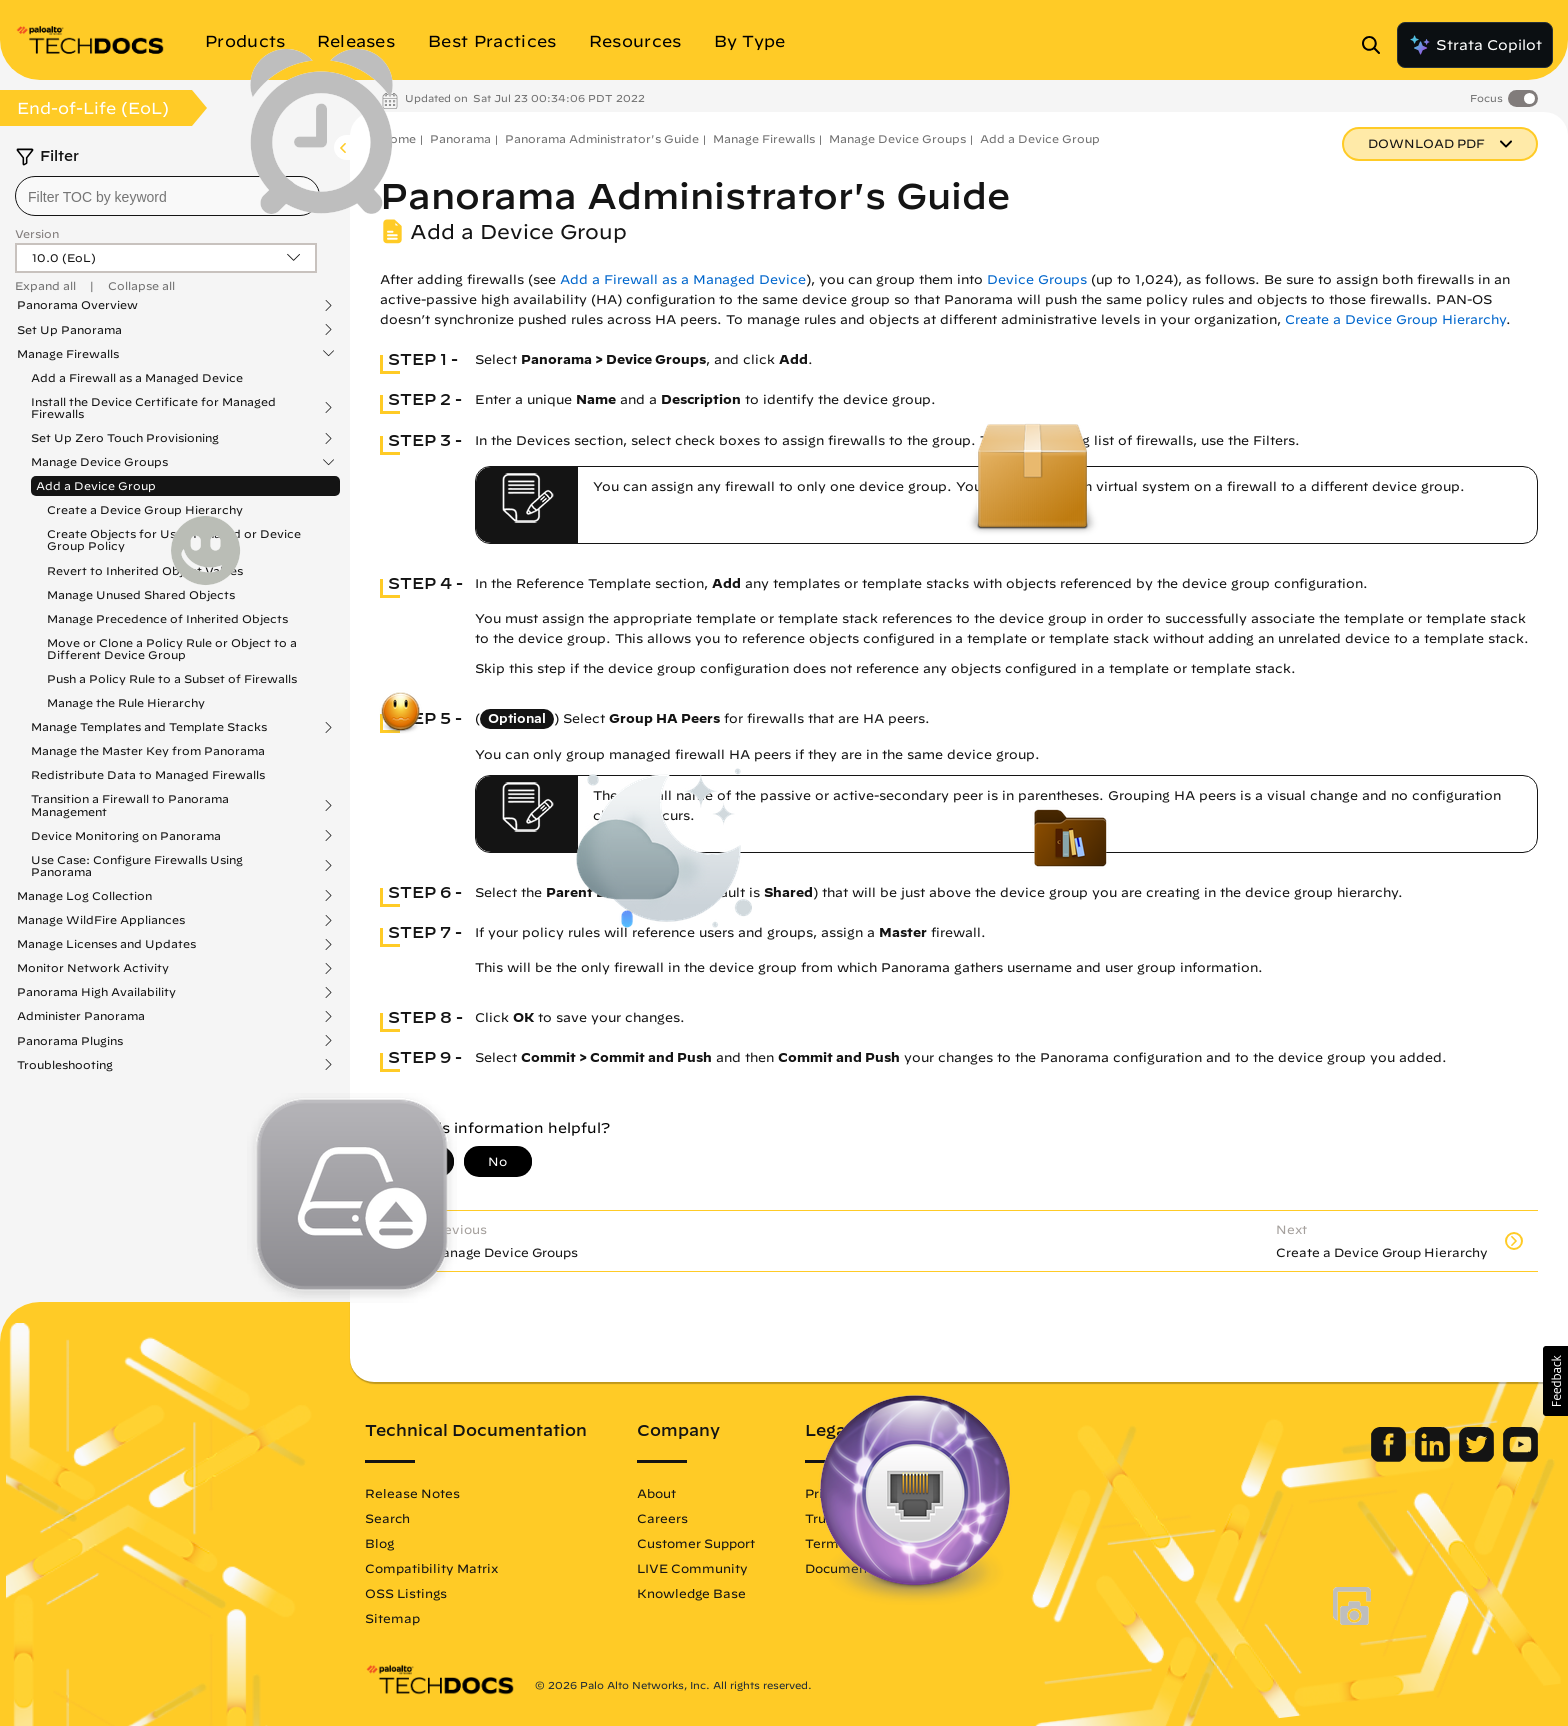  What do you see at coordinates (327, 126) in the screenshot?
I see `indicates an active alarm is set` at bounding box center [327, 126].